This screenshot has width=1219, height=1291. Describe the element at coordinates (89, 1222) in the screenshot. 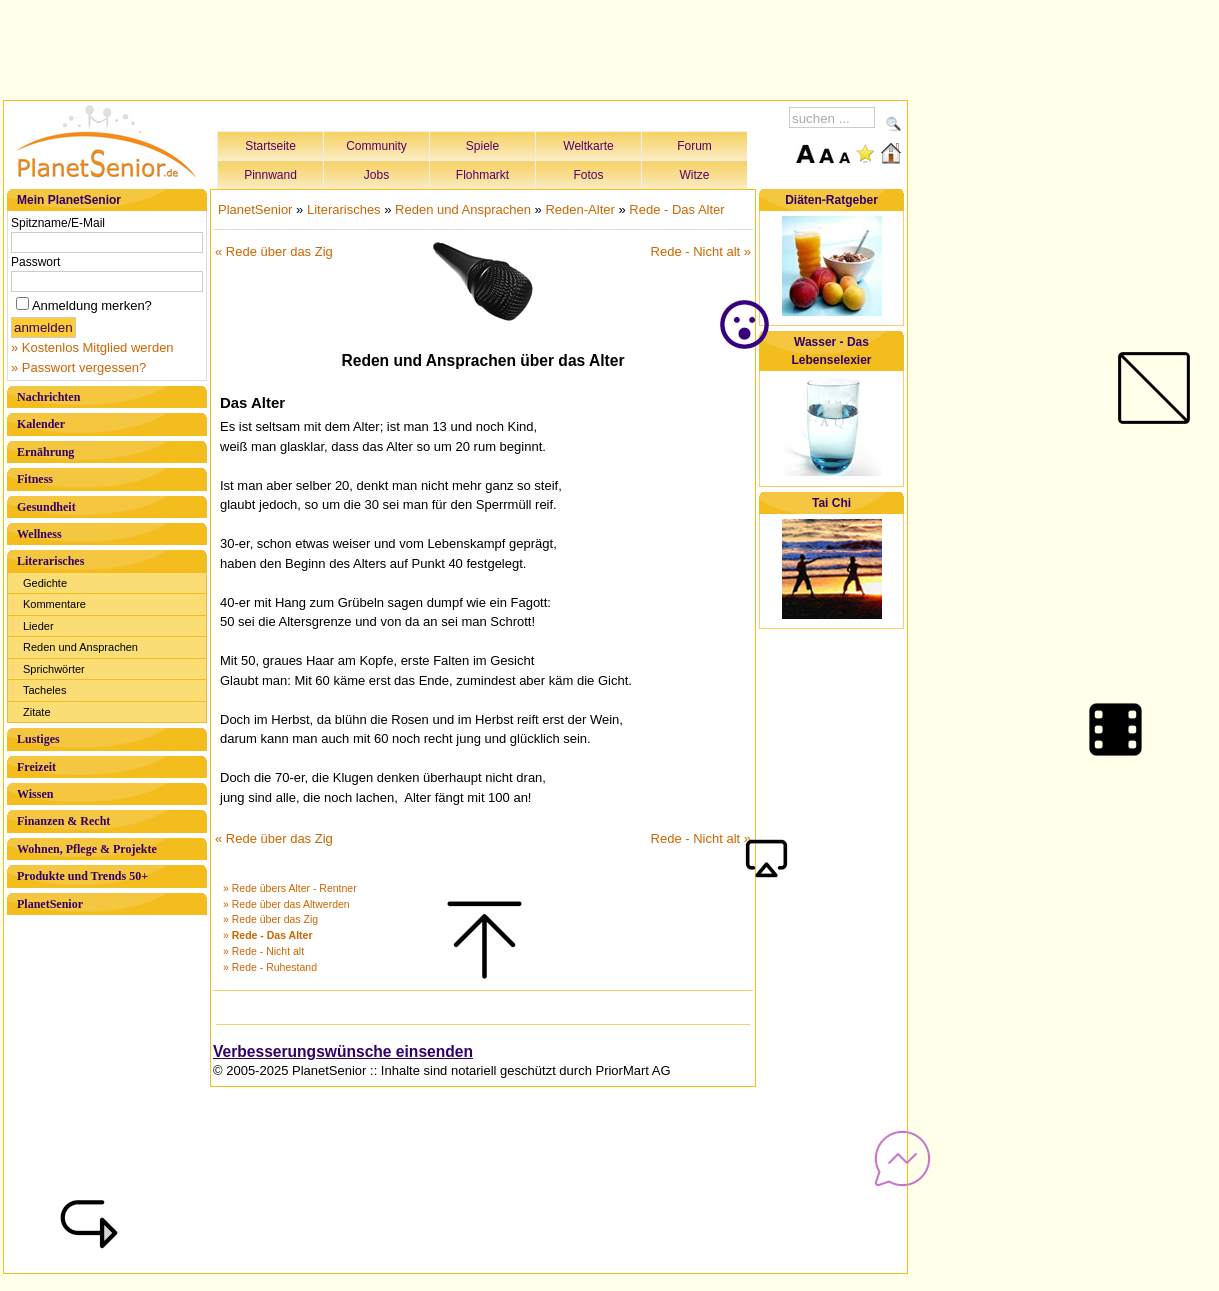

I see `redo or repeat the last action` at that location.